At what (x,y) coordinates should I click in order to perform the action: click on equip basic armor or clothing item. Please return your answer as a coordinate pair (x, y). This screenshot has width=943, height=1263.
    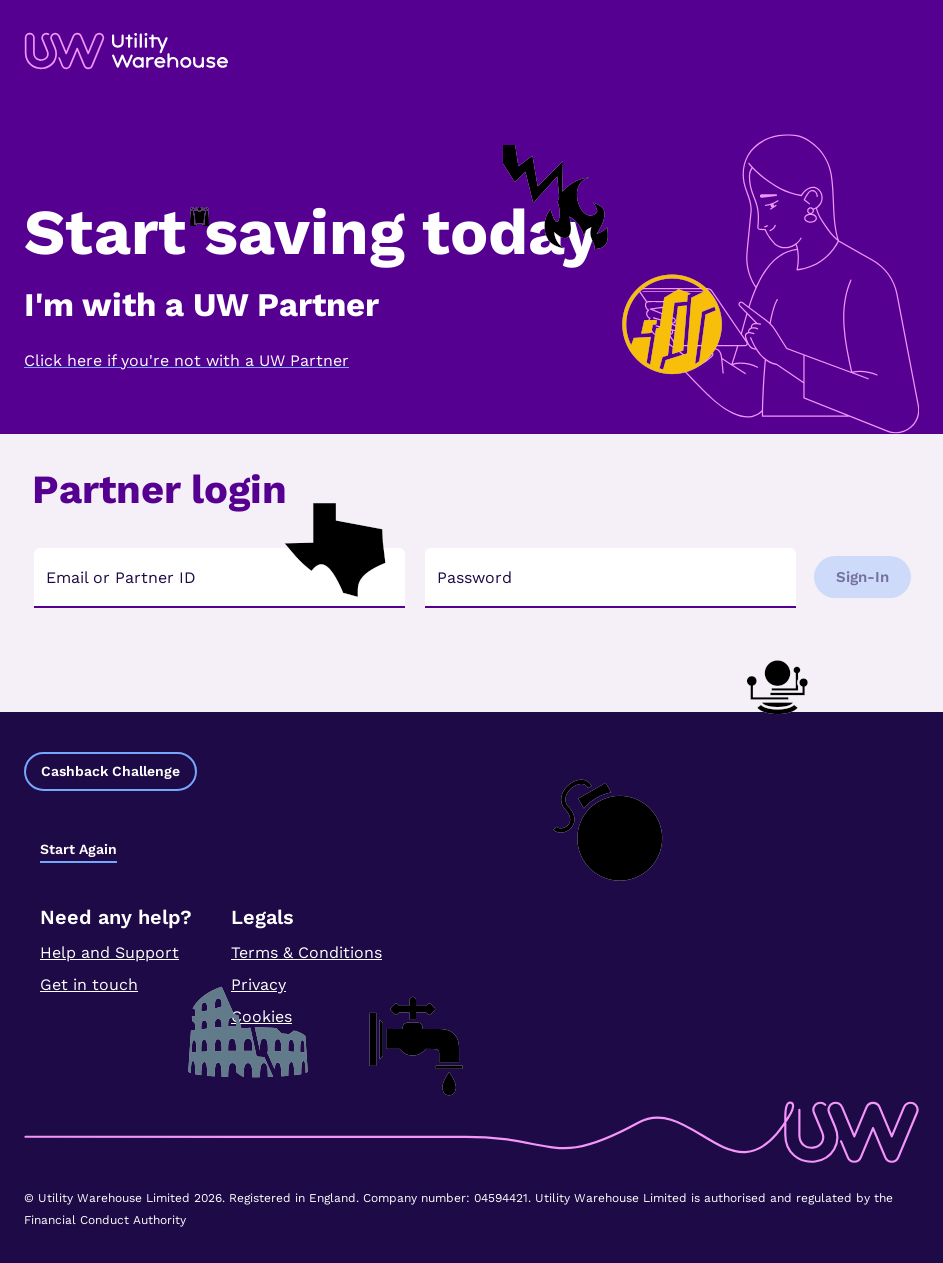
    Looking at the image, I should click on (199, 216).